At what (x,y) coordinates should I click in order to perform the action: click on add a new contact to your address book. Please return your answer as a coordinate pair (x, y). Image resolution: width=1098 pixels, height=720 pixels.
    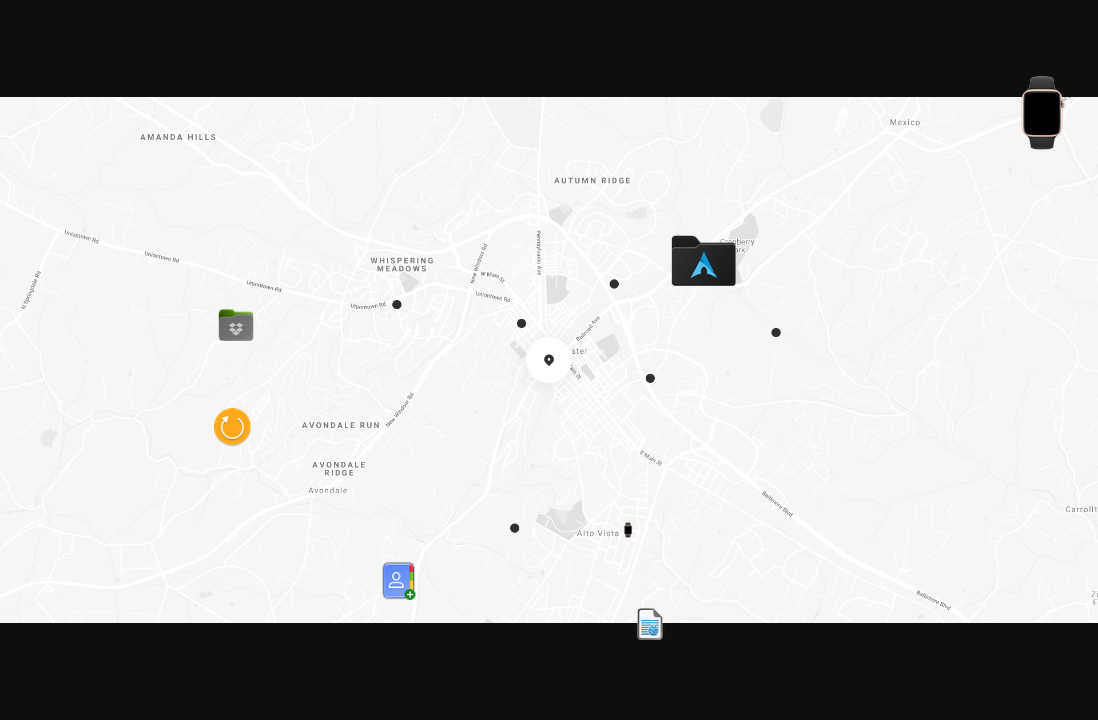
    Looking at the image, I should click on (398, 580).